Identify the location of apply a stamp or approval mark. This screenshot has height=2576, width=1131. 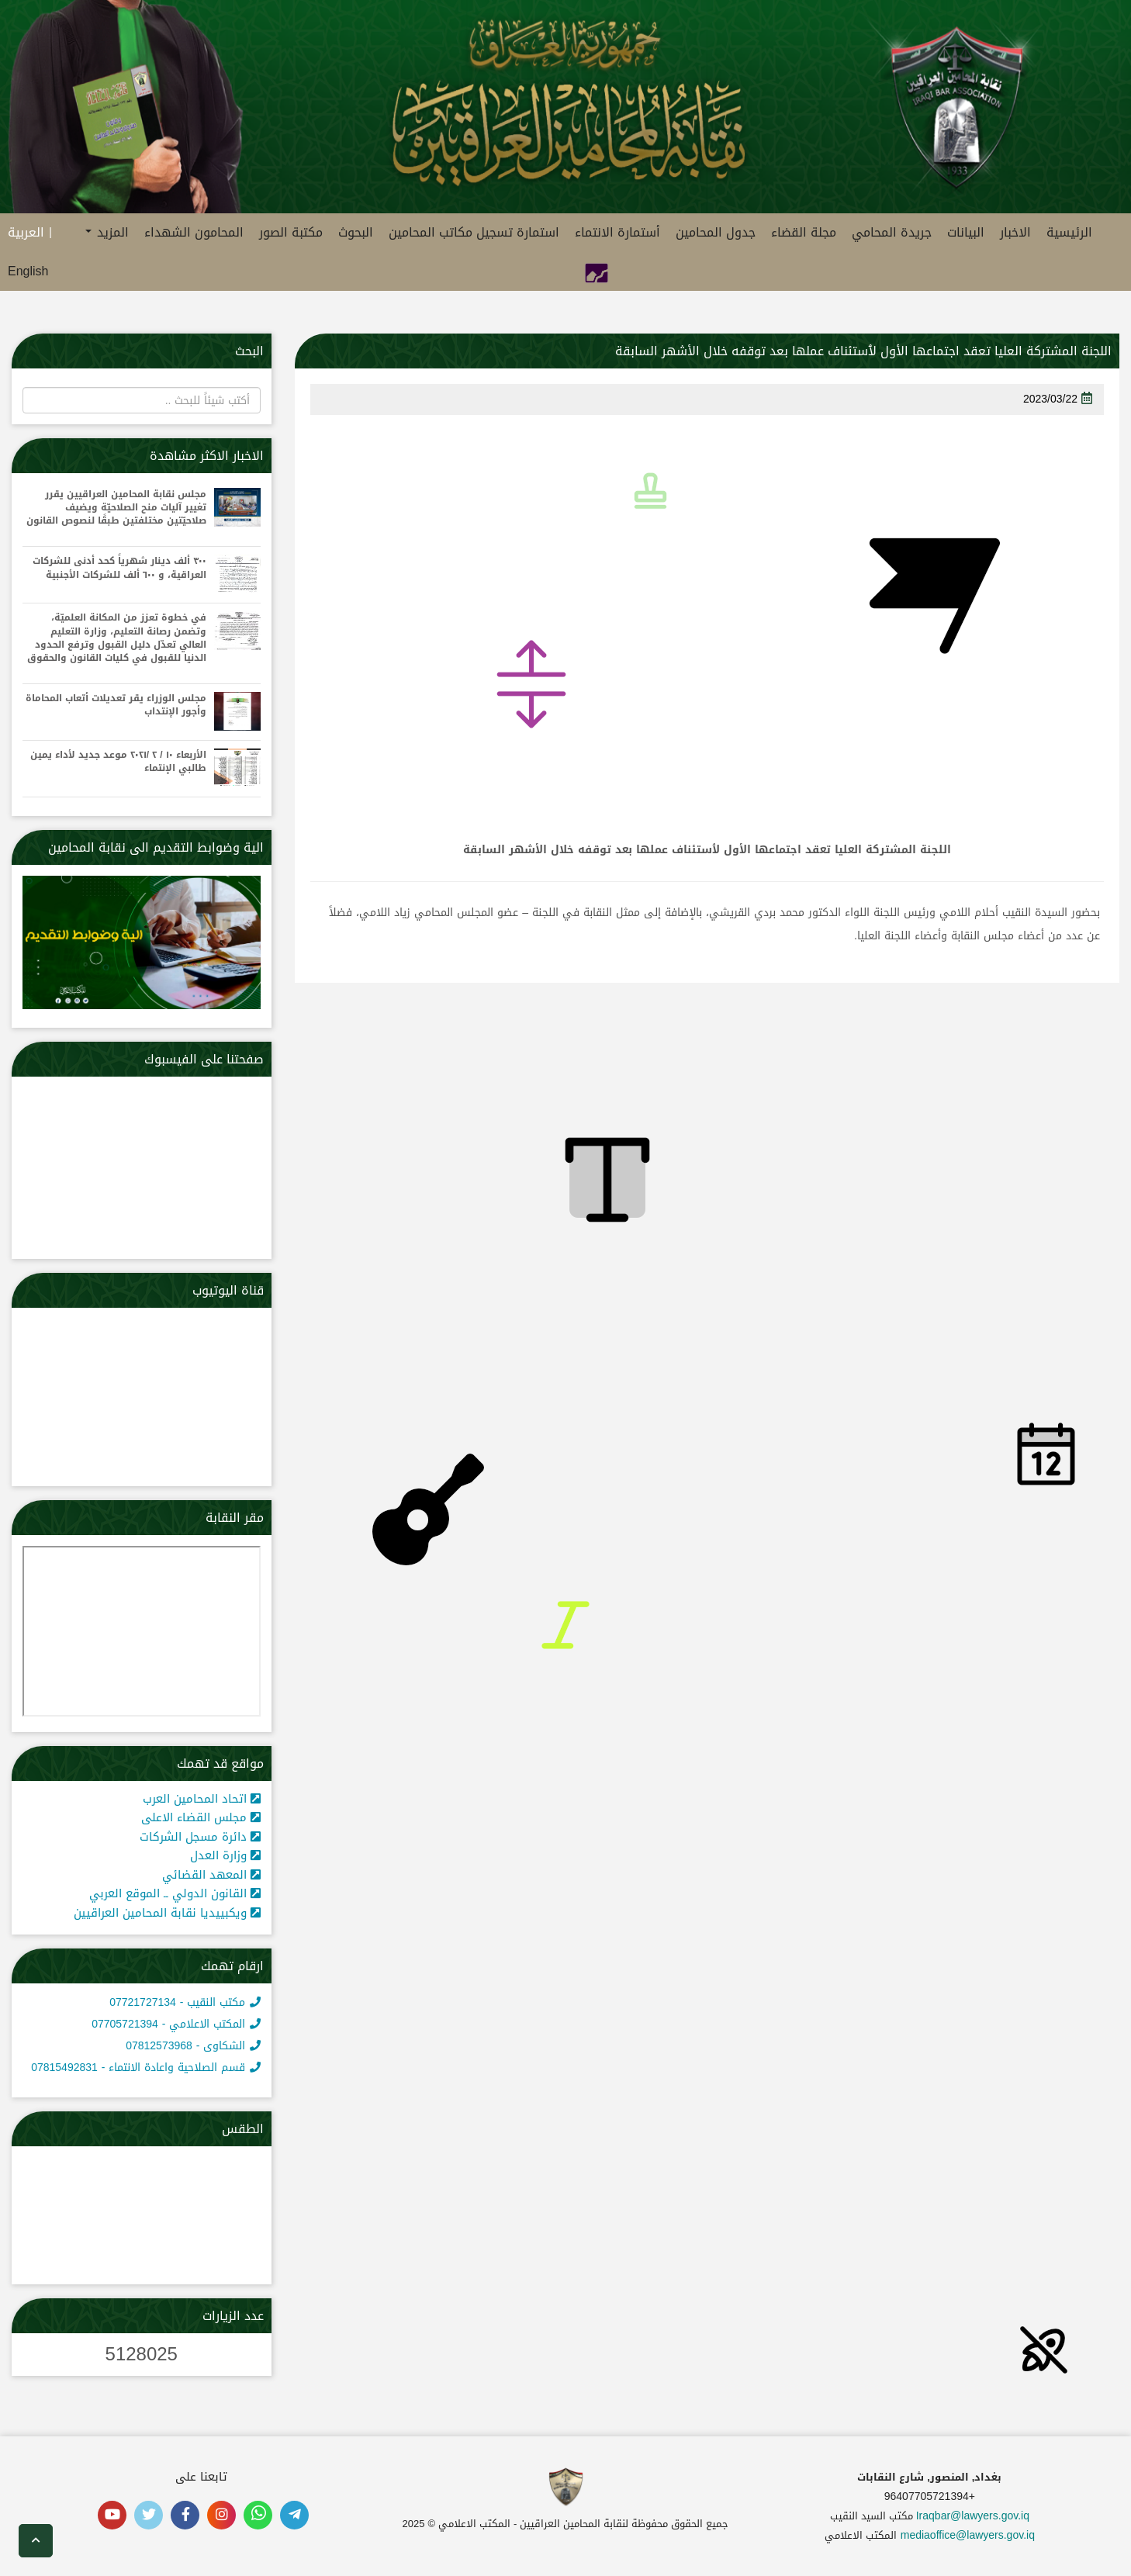
(650, 491).